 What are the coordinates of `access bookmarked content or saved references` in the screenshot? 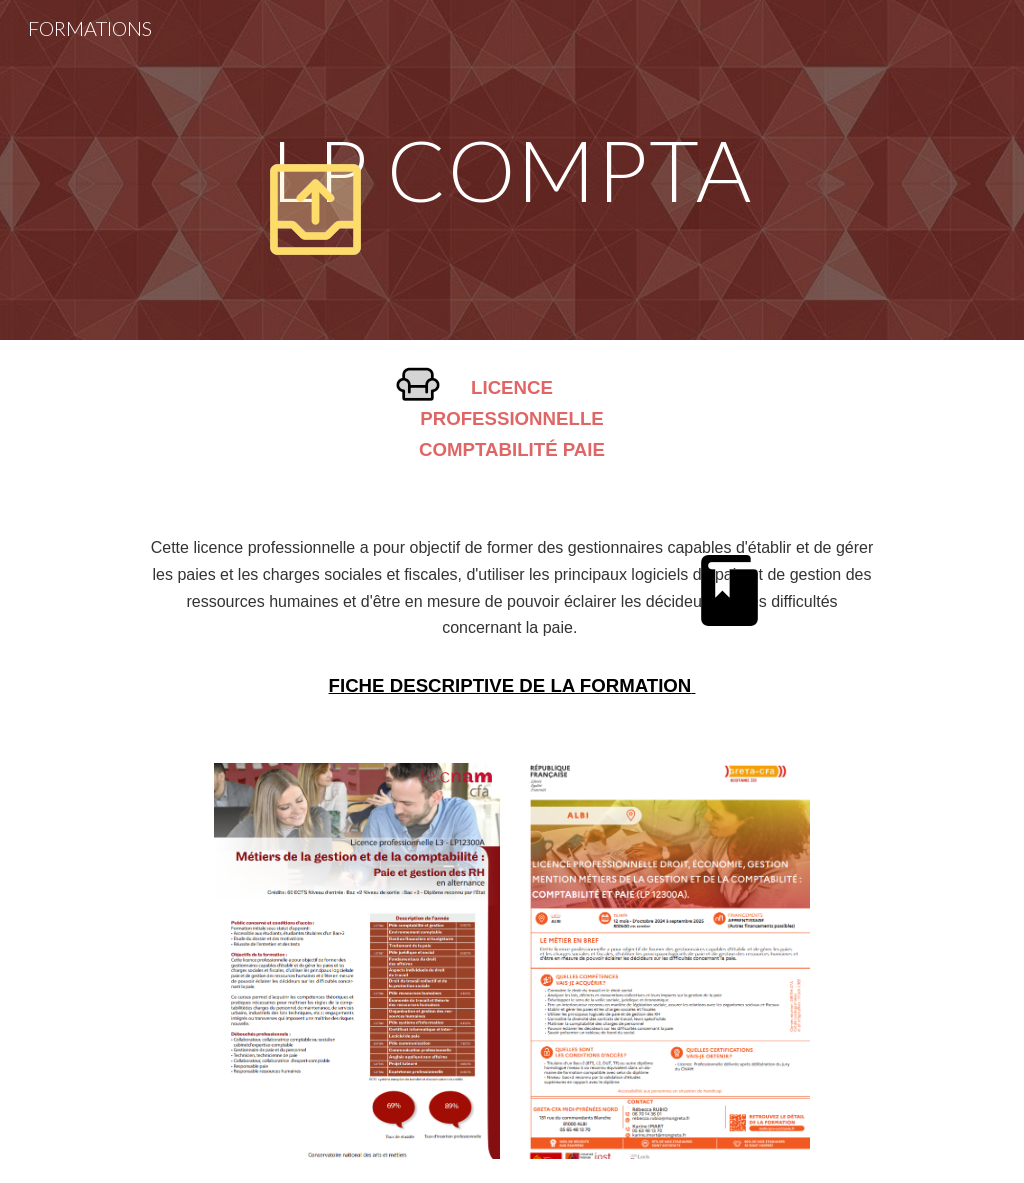 It's located at (729, 590).